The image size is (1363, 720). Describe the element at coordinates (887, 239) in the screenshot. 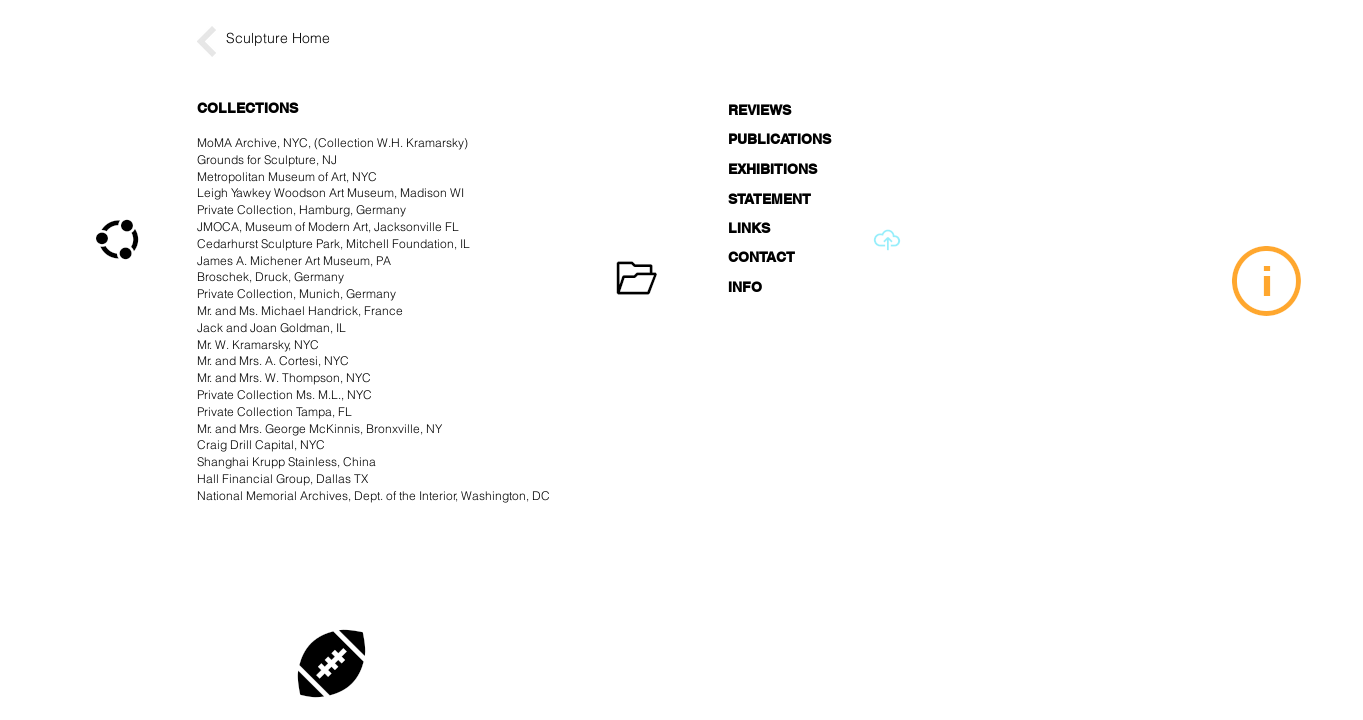

I see `upload file to cloud storage` at that location.